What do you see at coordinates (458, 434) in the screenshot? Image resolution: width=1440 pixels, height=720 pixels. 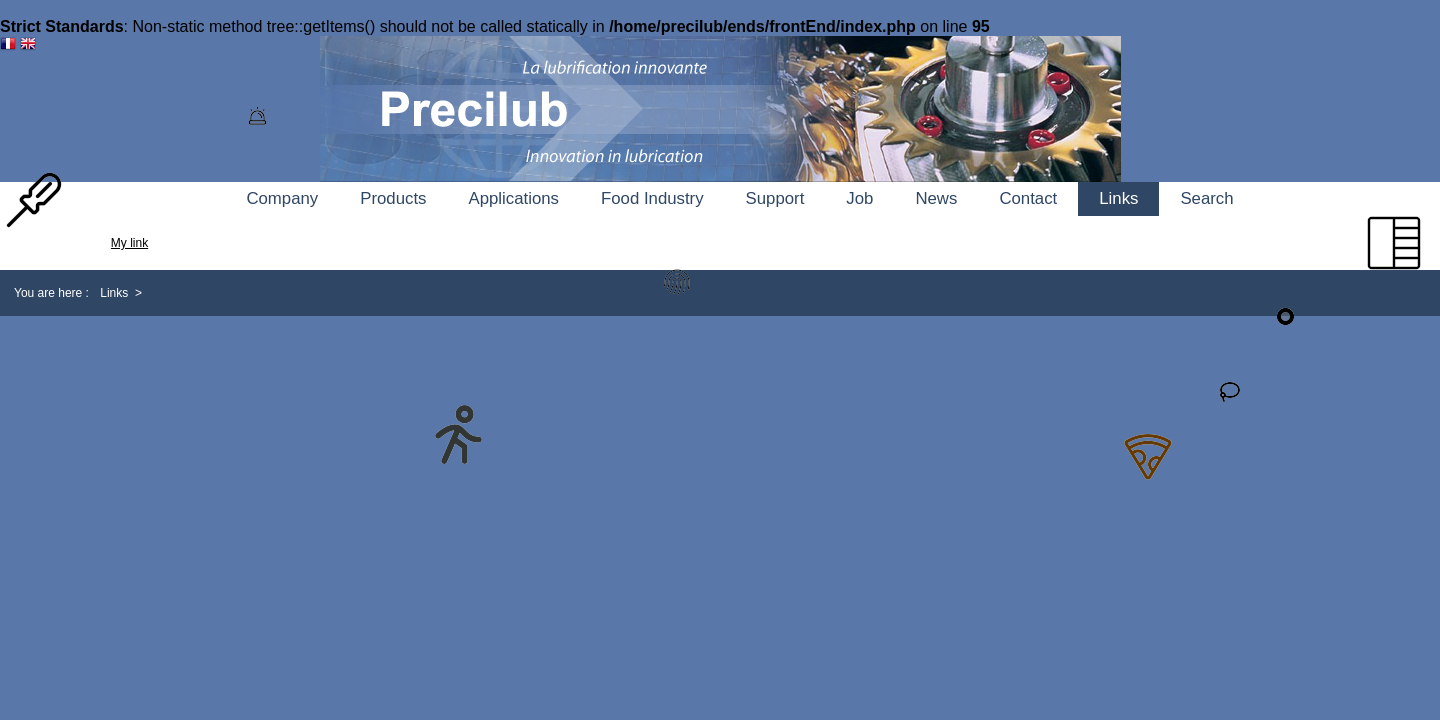 I see `indicates walking directions or pedestrian mode` at bounding box center [458, 434].